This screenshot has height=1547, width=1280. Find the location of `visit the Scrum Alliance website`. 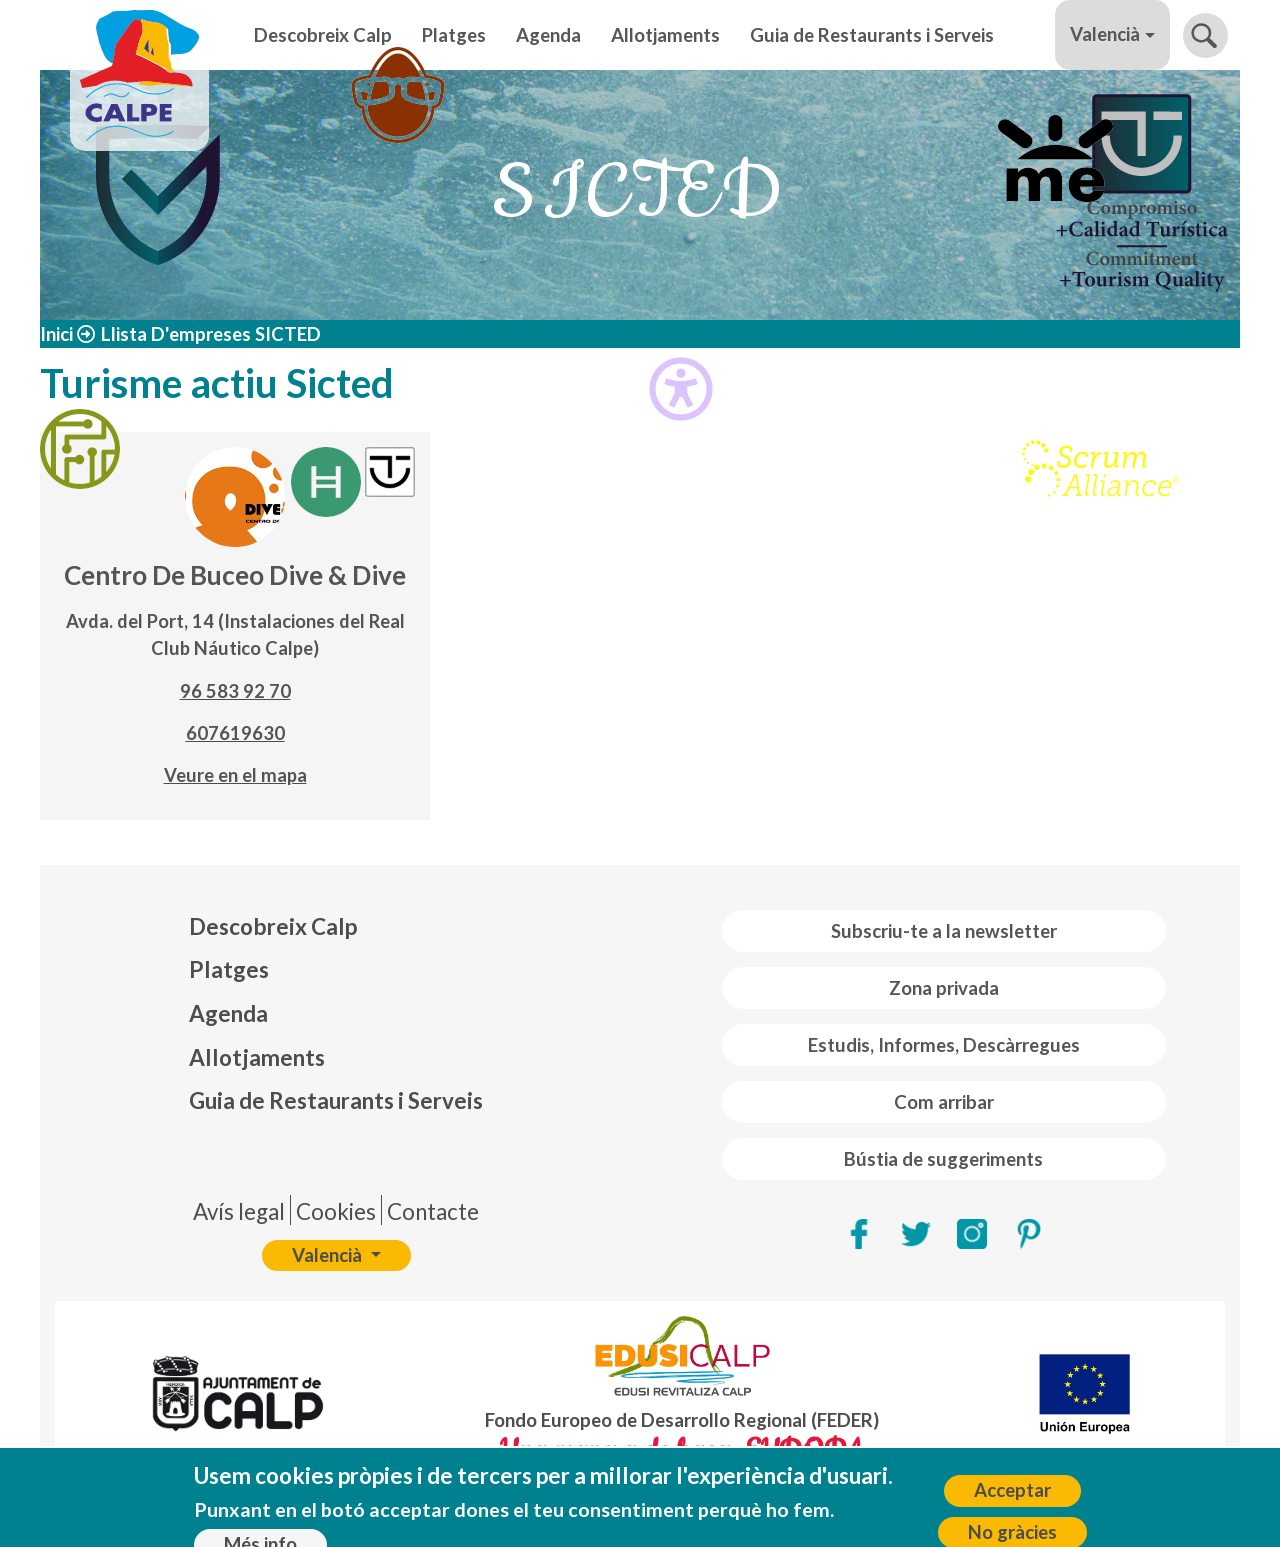

visit the Scrum Alliance website is located at coordinates (1100, 468).